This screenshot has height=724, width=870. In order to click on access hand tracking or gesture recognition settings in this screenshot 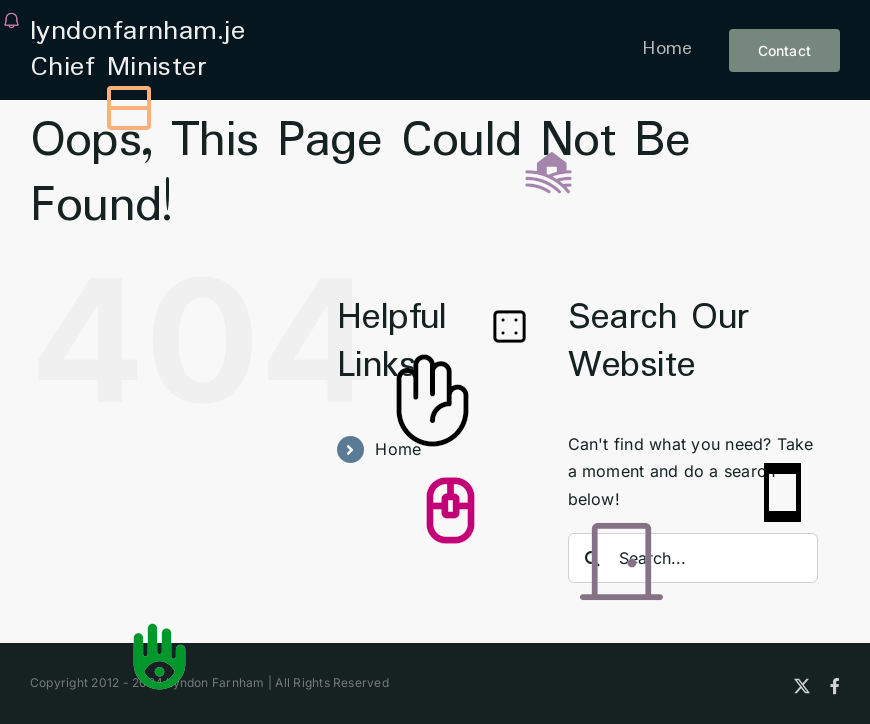, I will do `click(159, 656)`.